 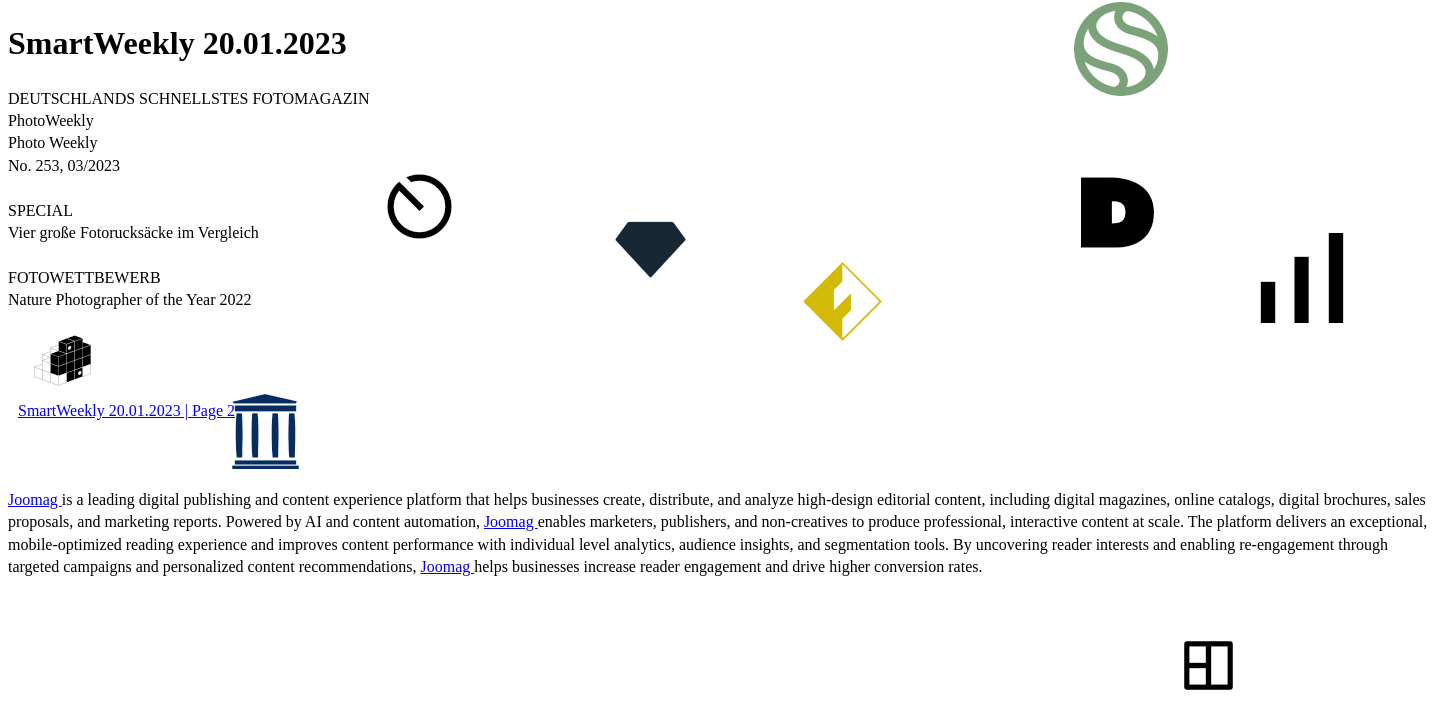 What do you see at coordinates (419, 206) in the screenshot?
I see `scan a QR code or barcode` at bounding box center [419, 206].